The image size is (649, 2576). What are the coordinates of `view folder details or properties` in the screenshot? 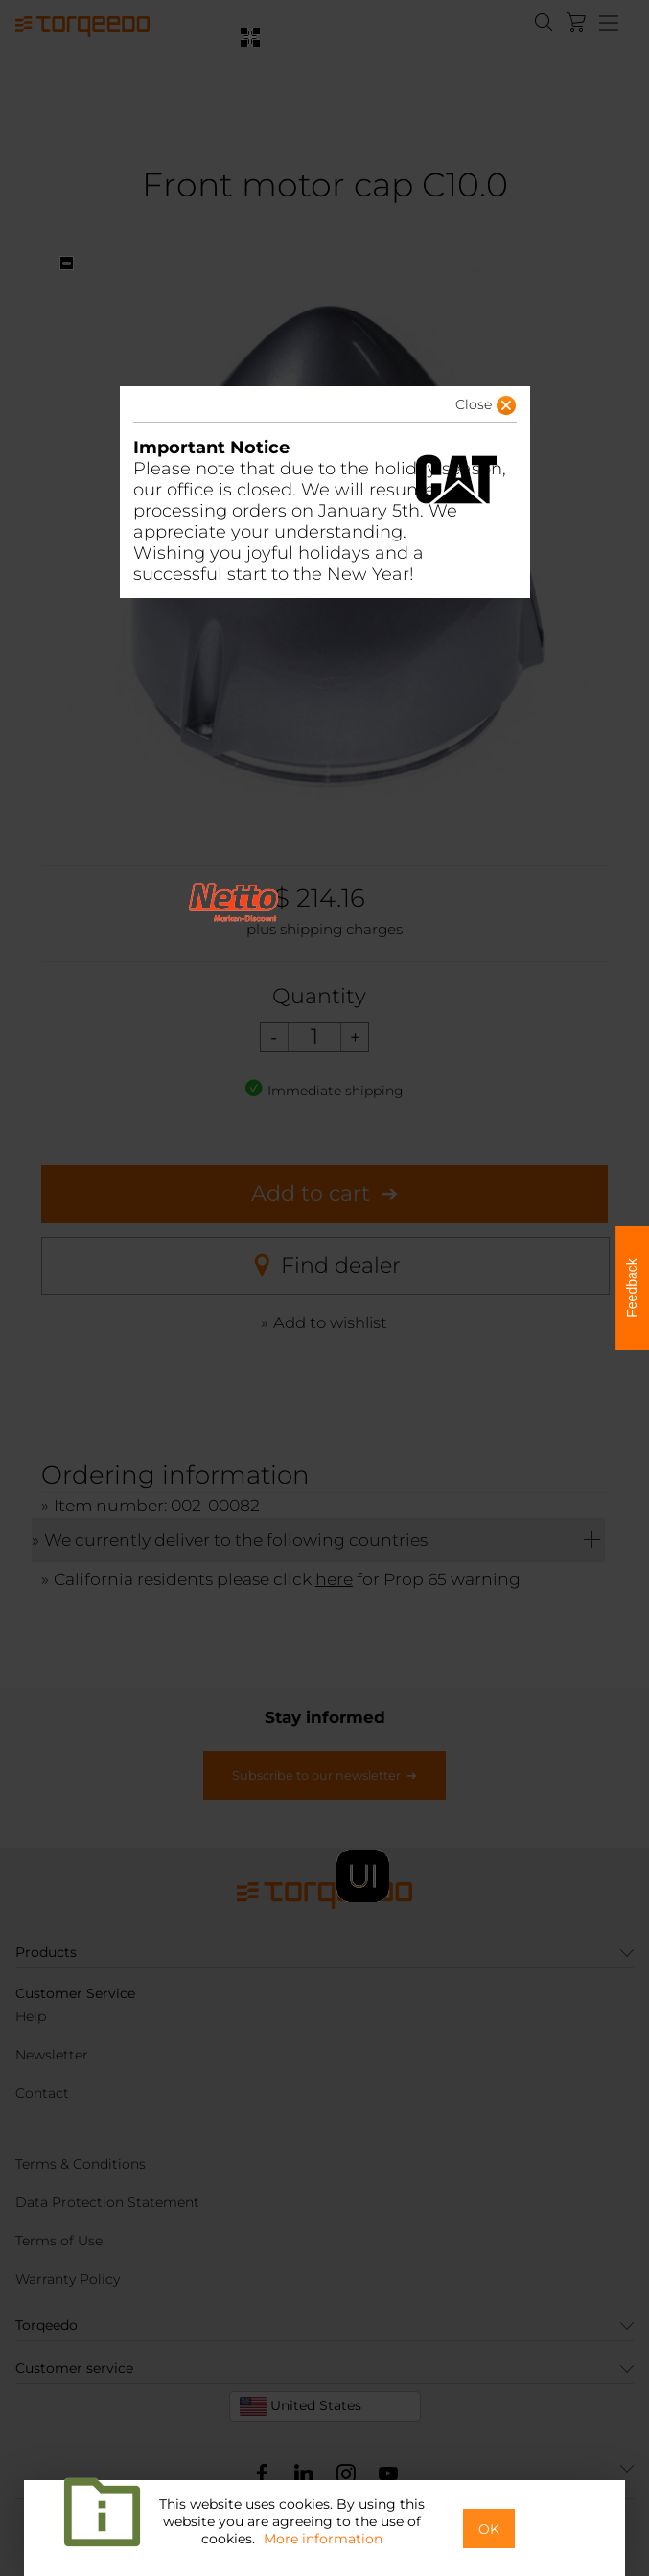 It's located at (102, 2512).